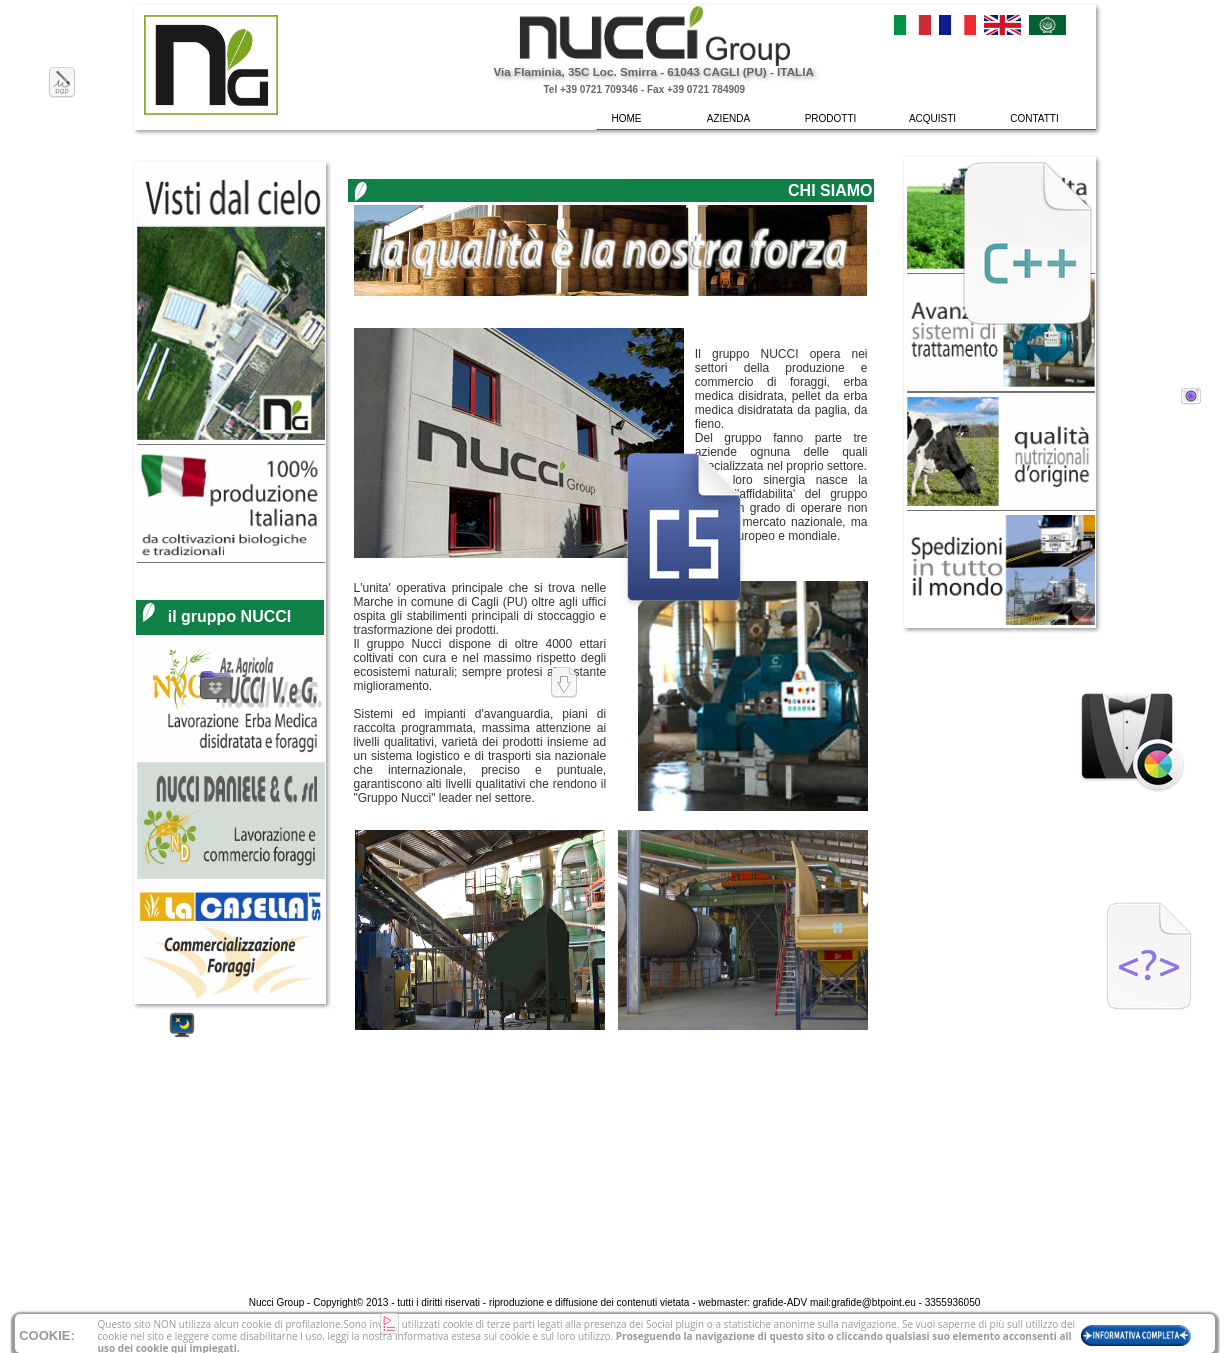 This screenshot has height=1353, width=1229. I want to click on an mp3 playlist file, so click(389, 1323).